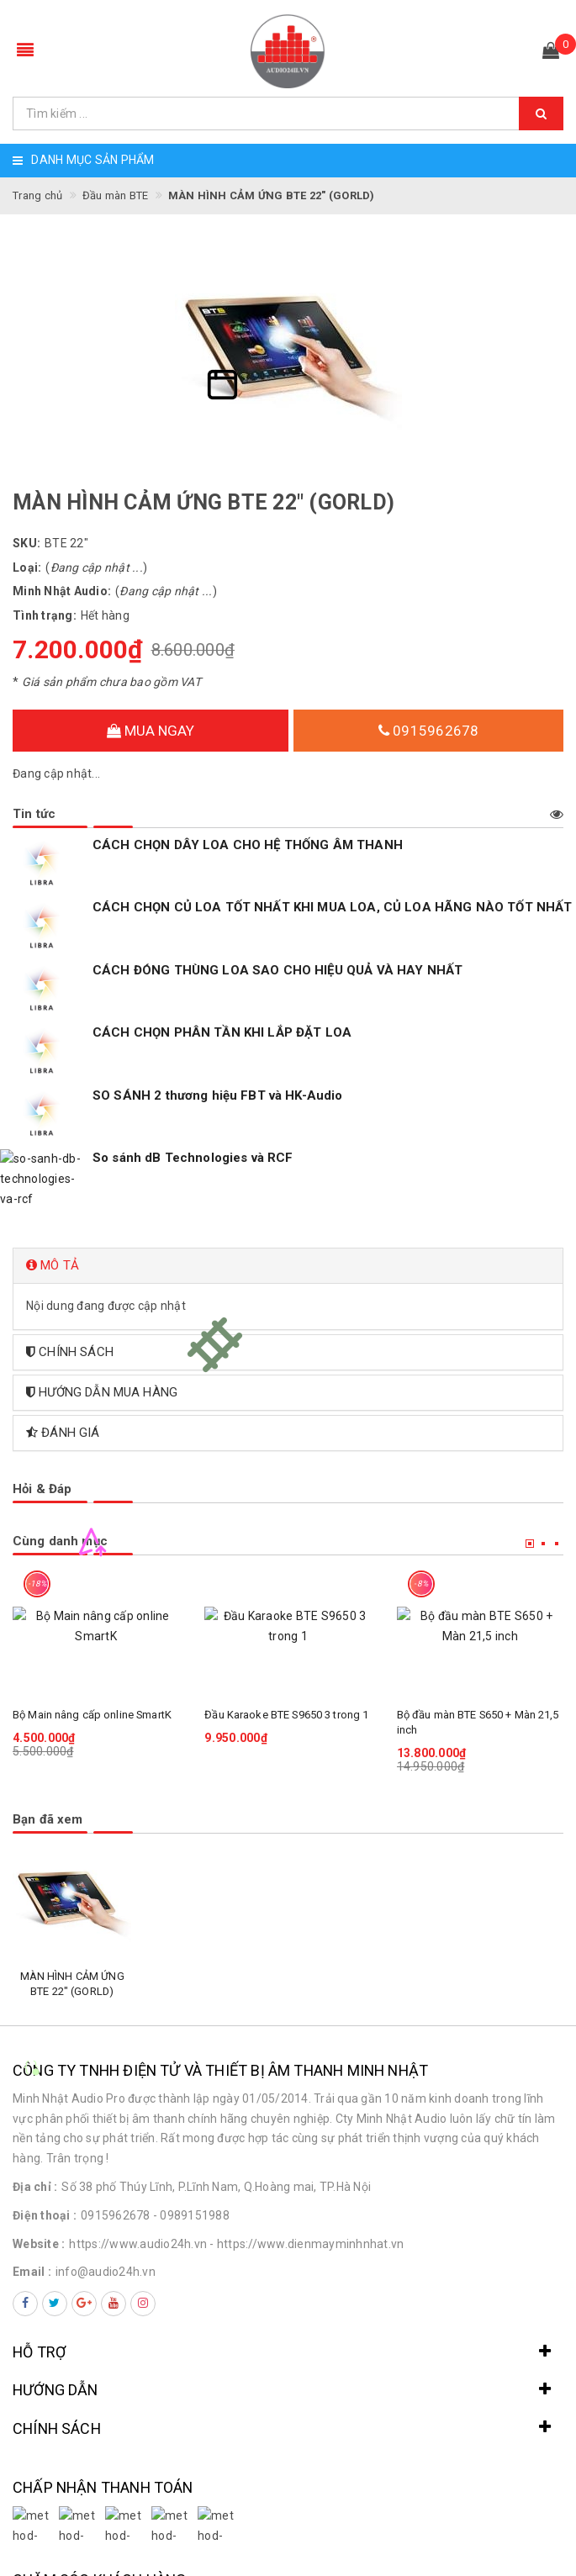 The height and width of the screenshot is (2576, 576). Describe the element at coordinates (31, 2067) in the screenshot. I see `indicates a code block or JSON object with additional information` at that location.